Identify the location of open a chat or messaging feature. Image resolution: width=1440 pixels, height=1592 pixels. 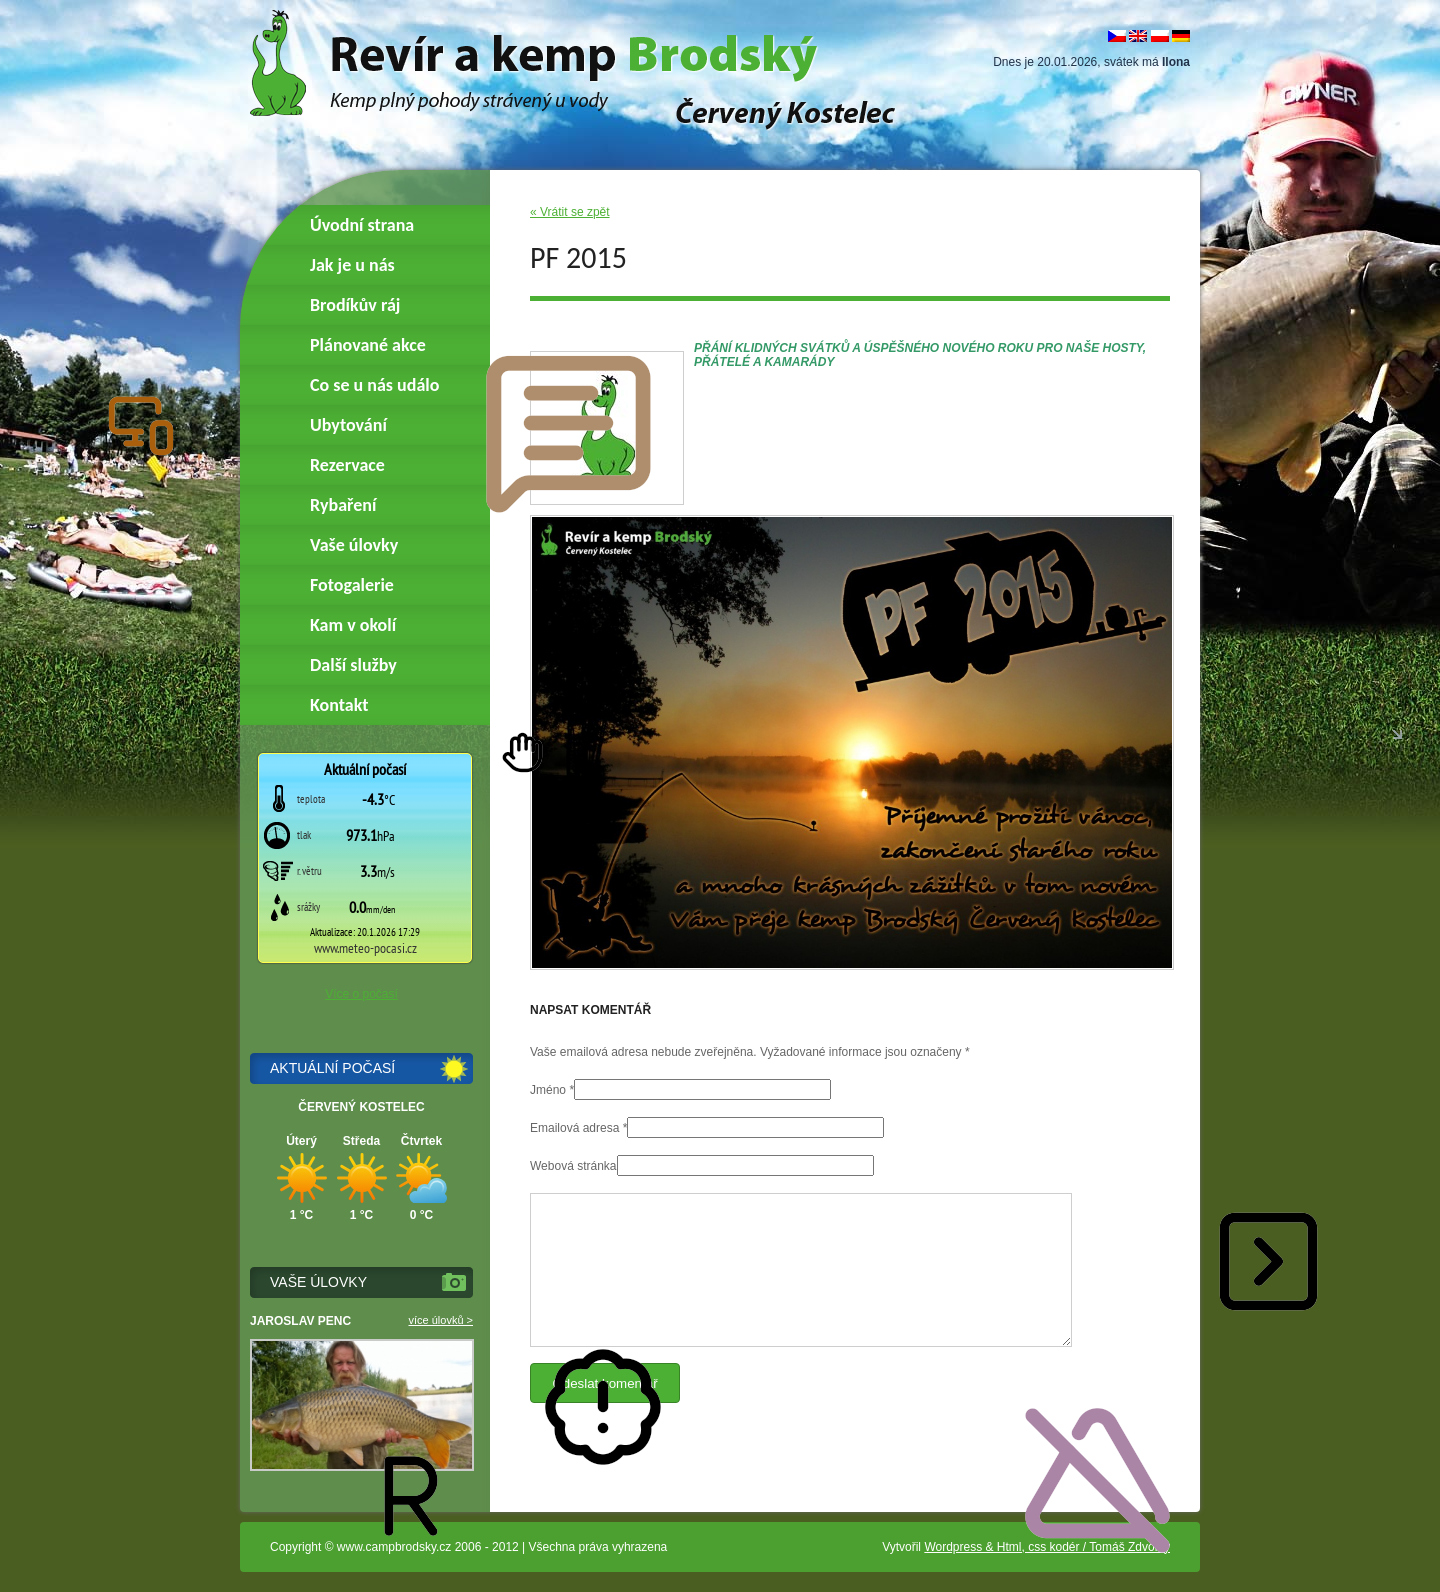
(568, 430).